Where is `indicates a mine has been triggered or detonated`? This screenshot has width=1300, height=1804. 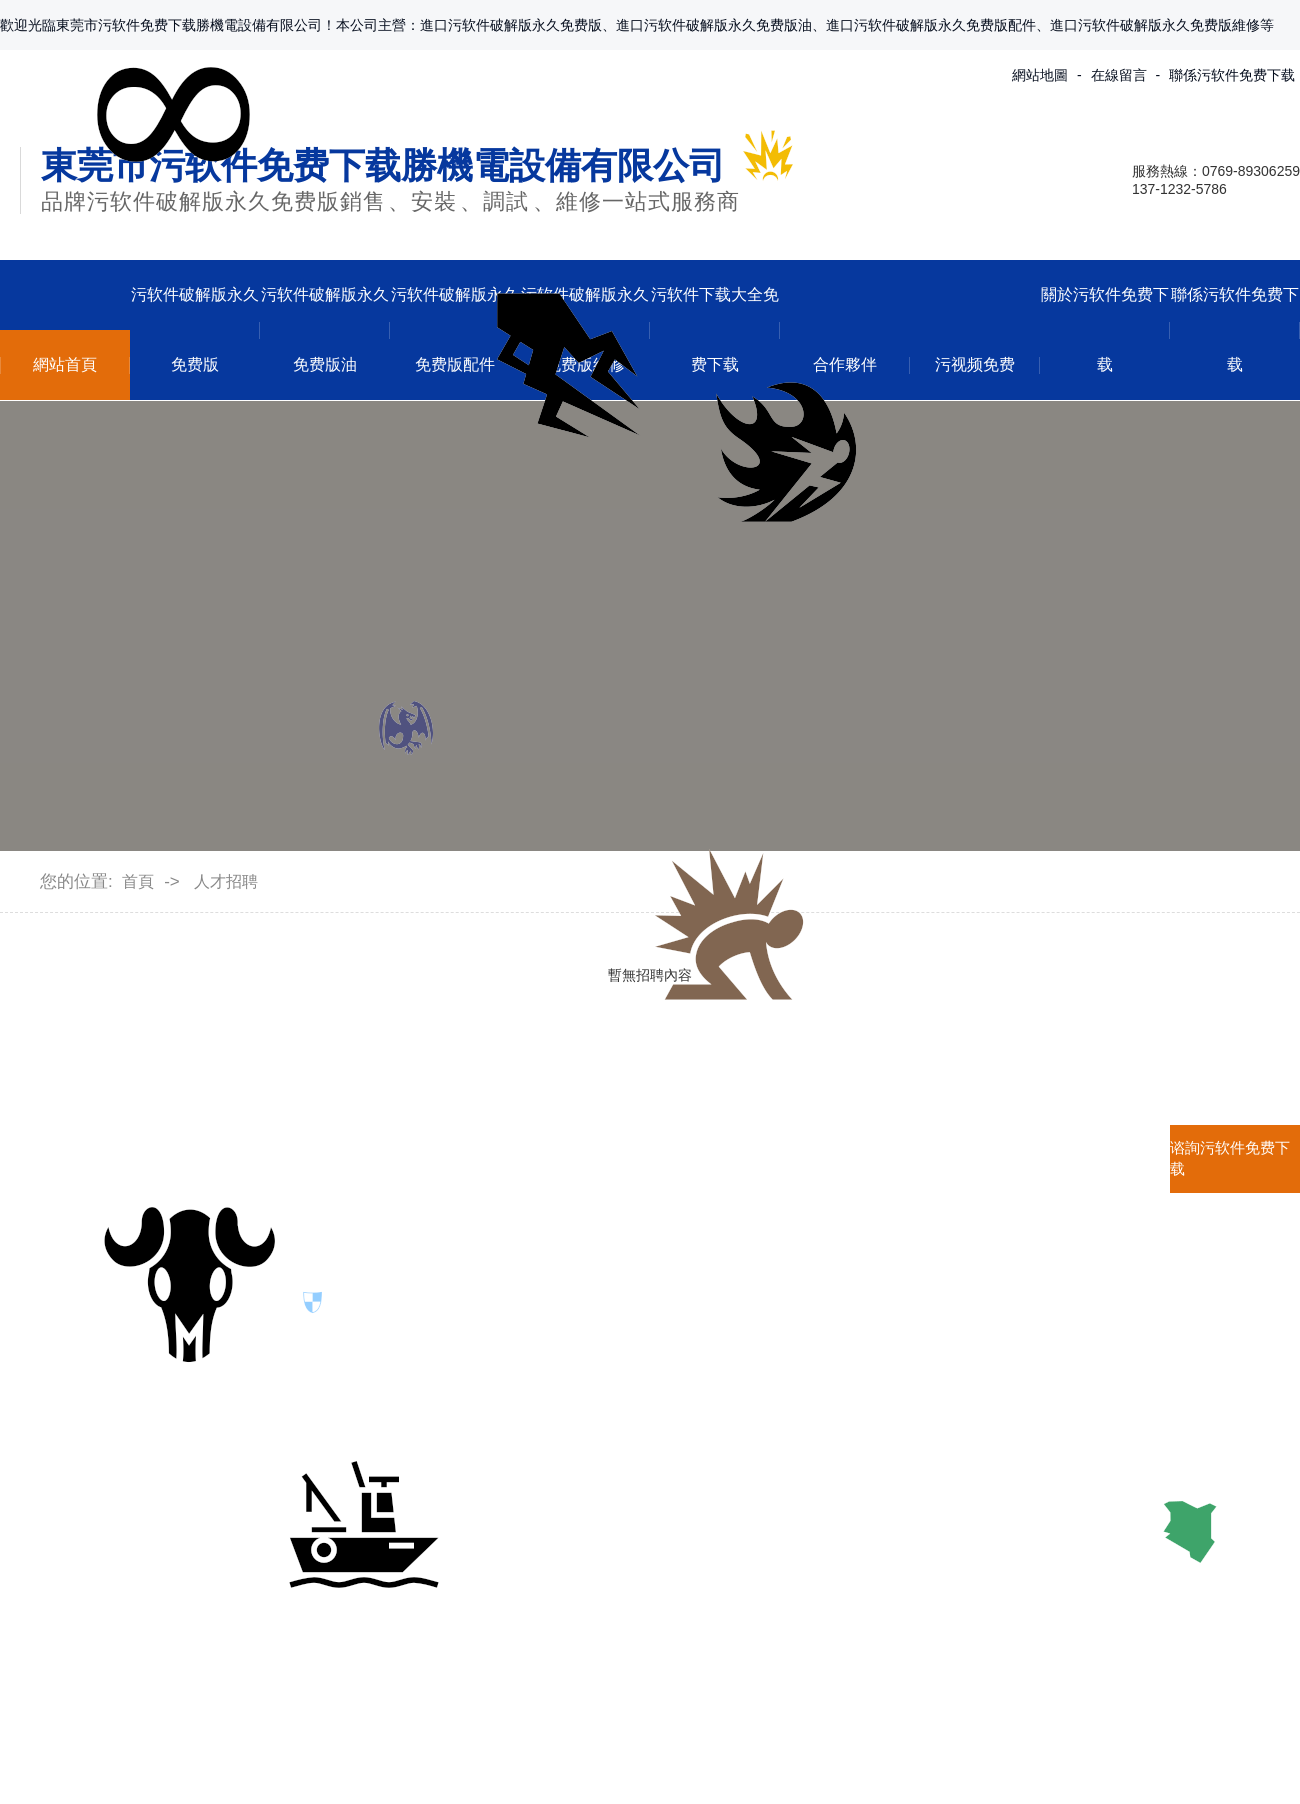
indicates a mine has been triggered or detonated is located at coordinates (768, 156).